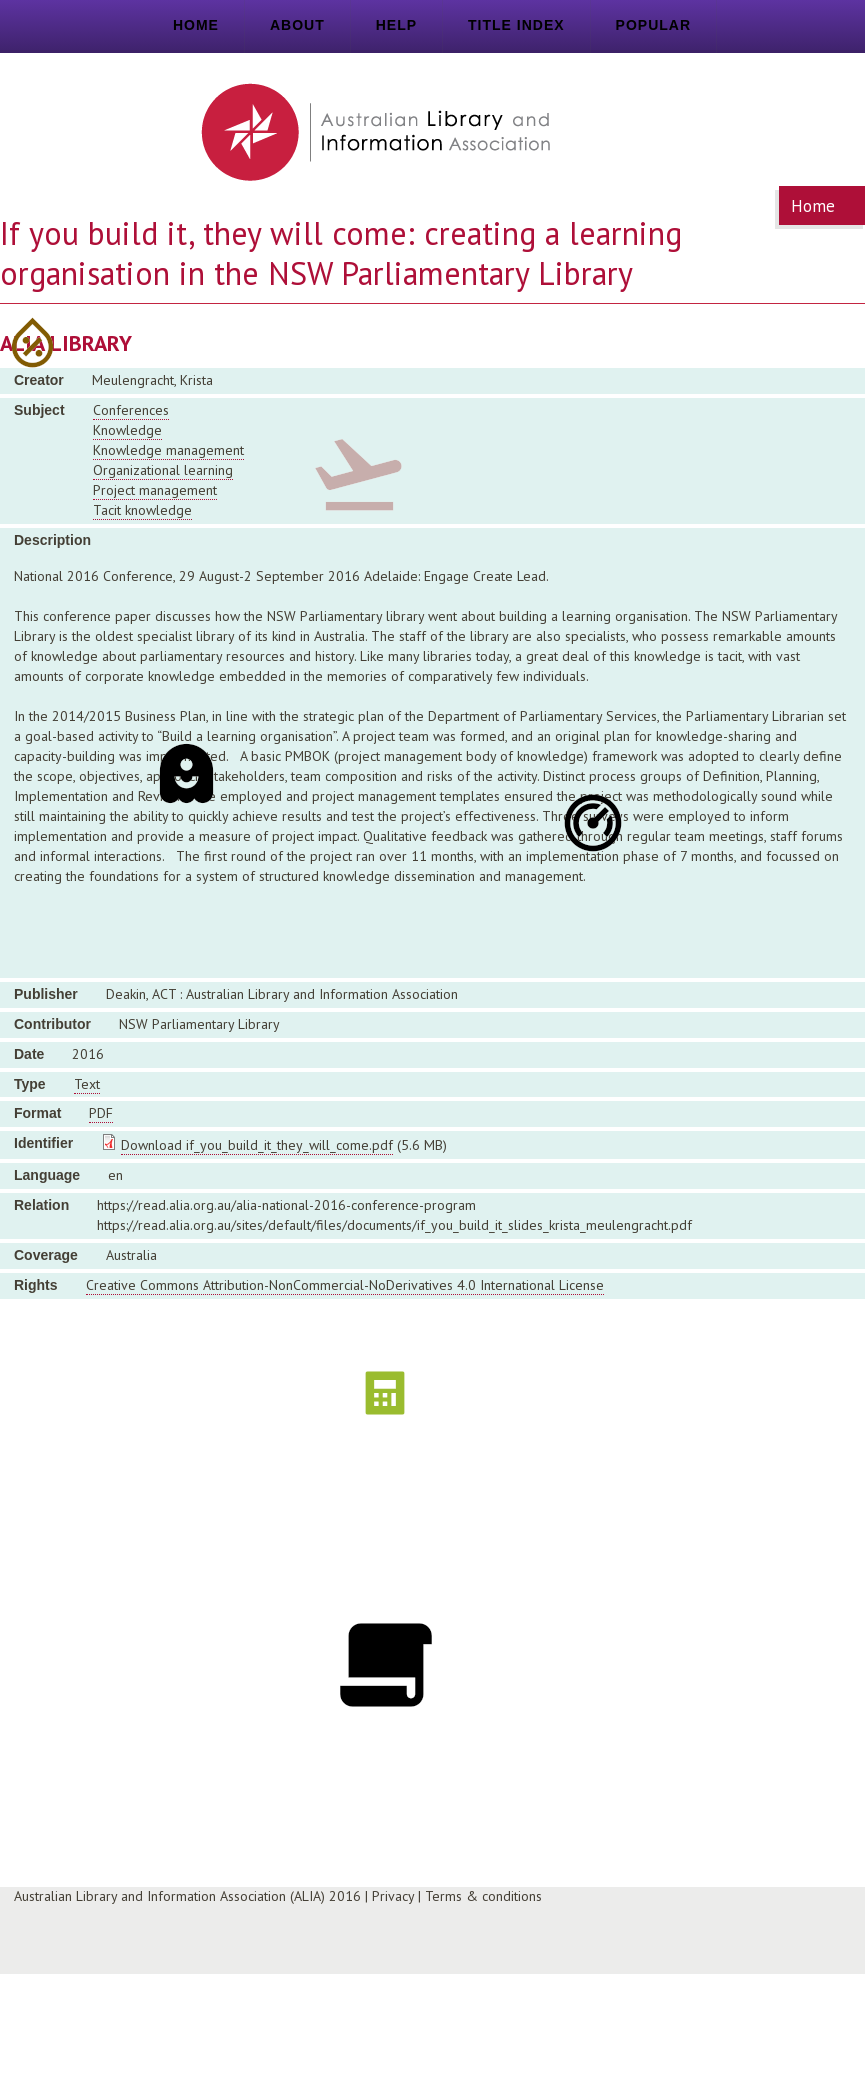 This screenshot has height=2096, width=865. What do you see at coordinates (359, 472) in the screenshot?
I see `view departing flights` at bounding box center [359, 472].